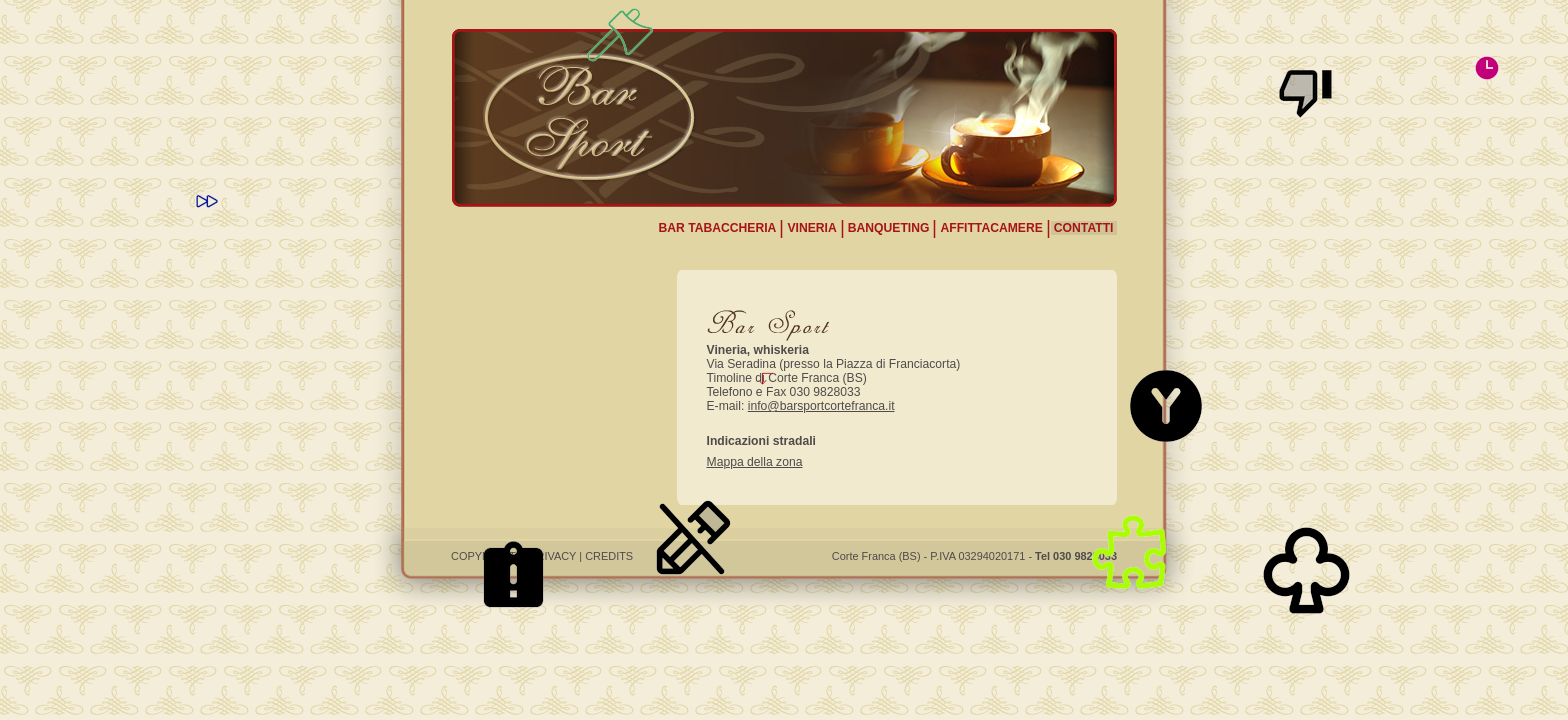 The width and height of the screenshot is (1568, 720). What do you see at coordinates (1166, 406) in the screenshot?
I see `press the Y button on xbox controller` at bounding box center [1166, 406].